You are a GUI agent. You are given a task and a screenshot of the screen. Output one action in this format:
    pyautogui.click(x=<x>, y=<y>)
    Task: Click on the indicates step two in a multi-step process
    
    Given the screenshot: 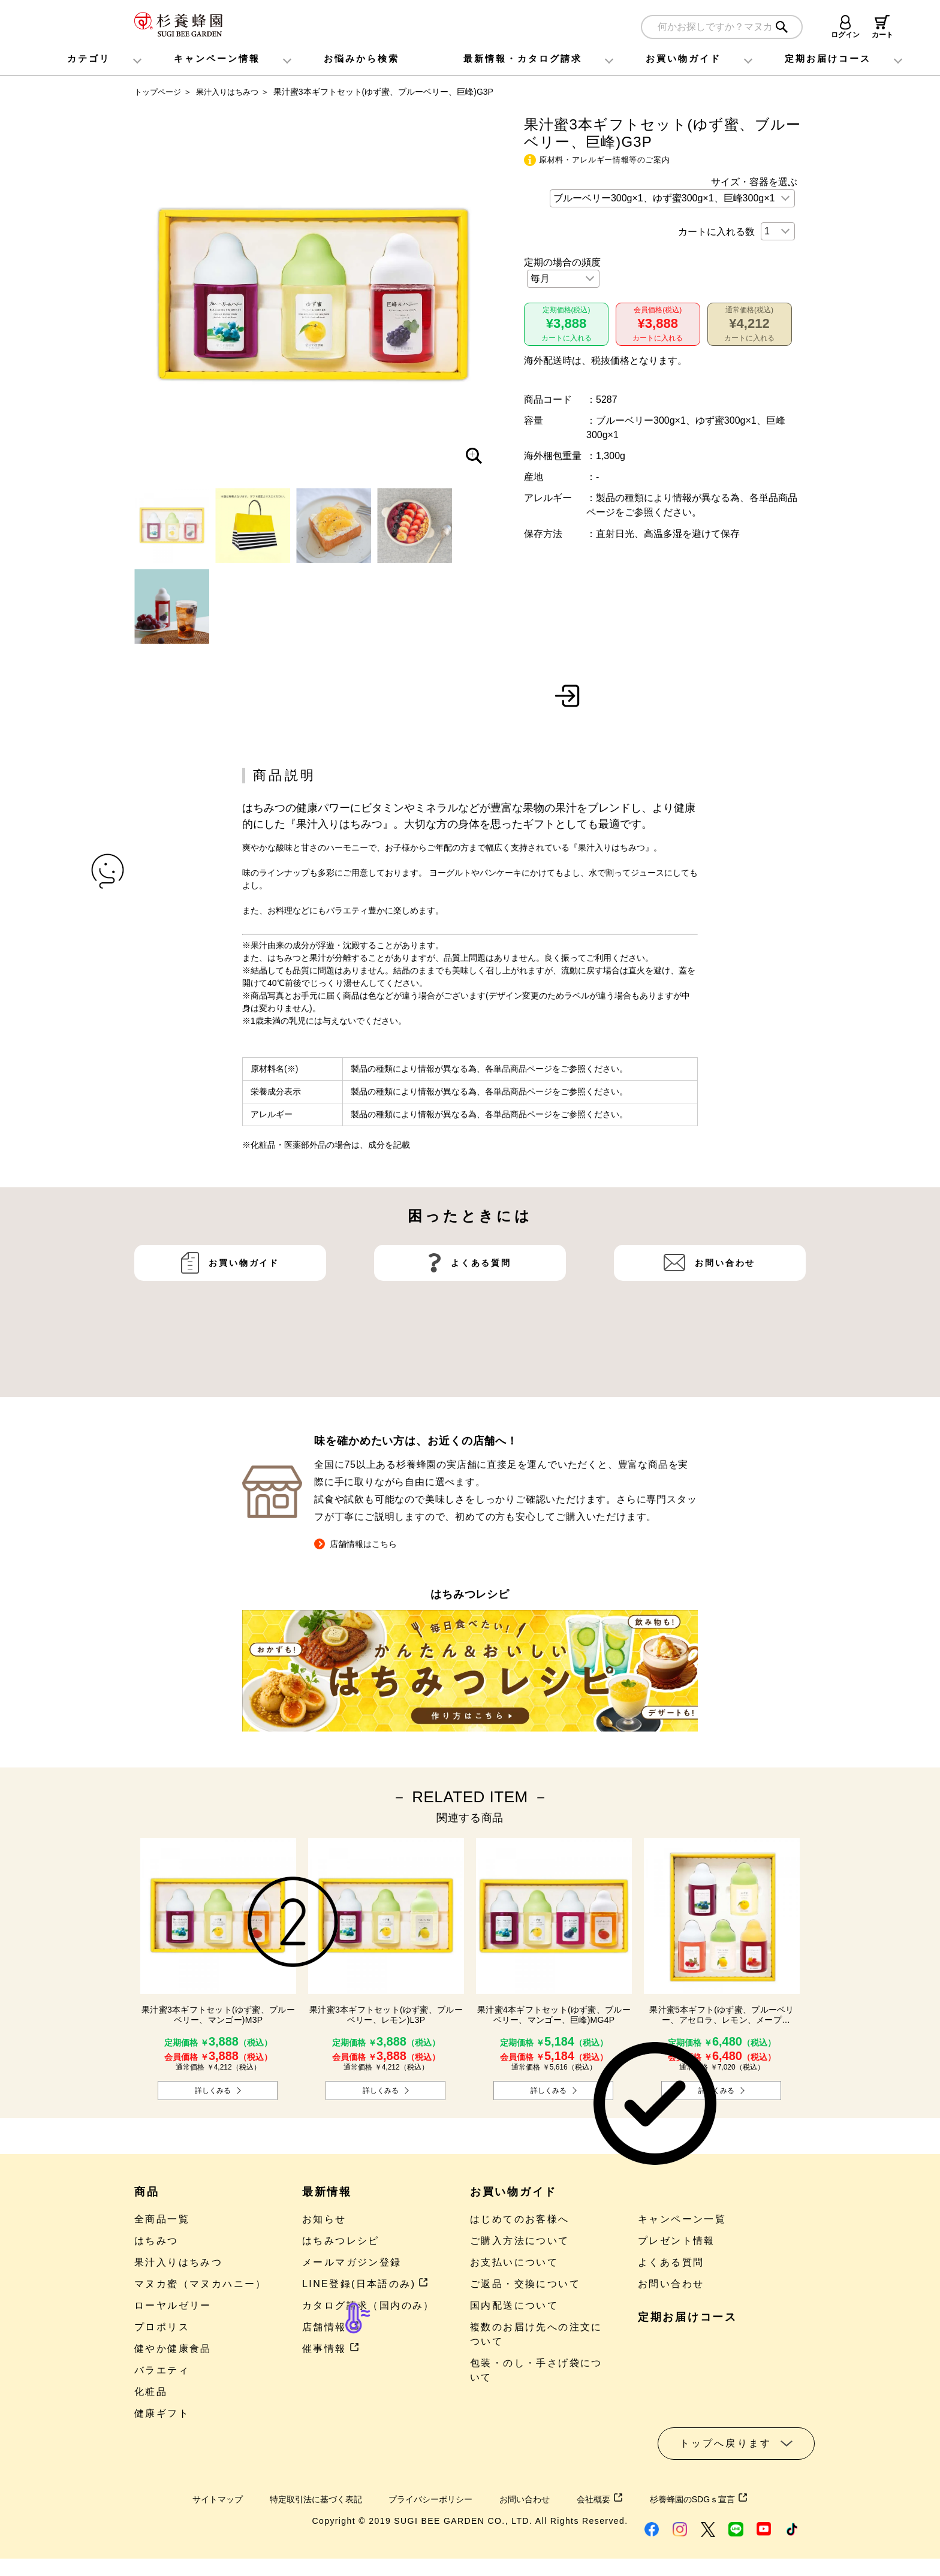 What is the action you would take?
    pyautogui.click(x=293, y=1922)
    